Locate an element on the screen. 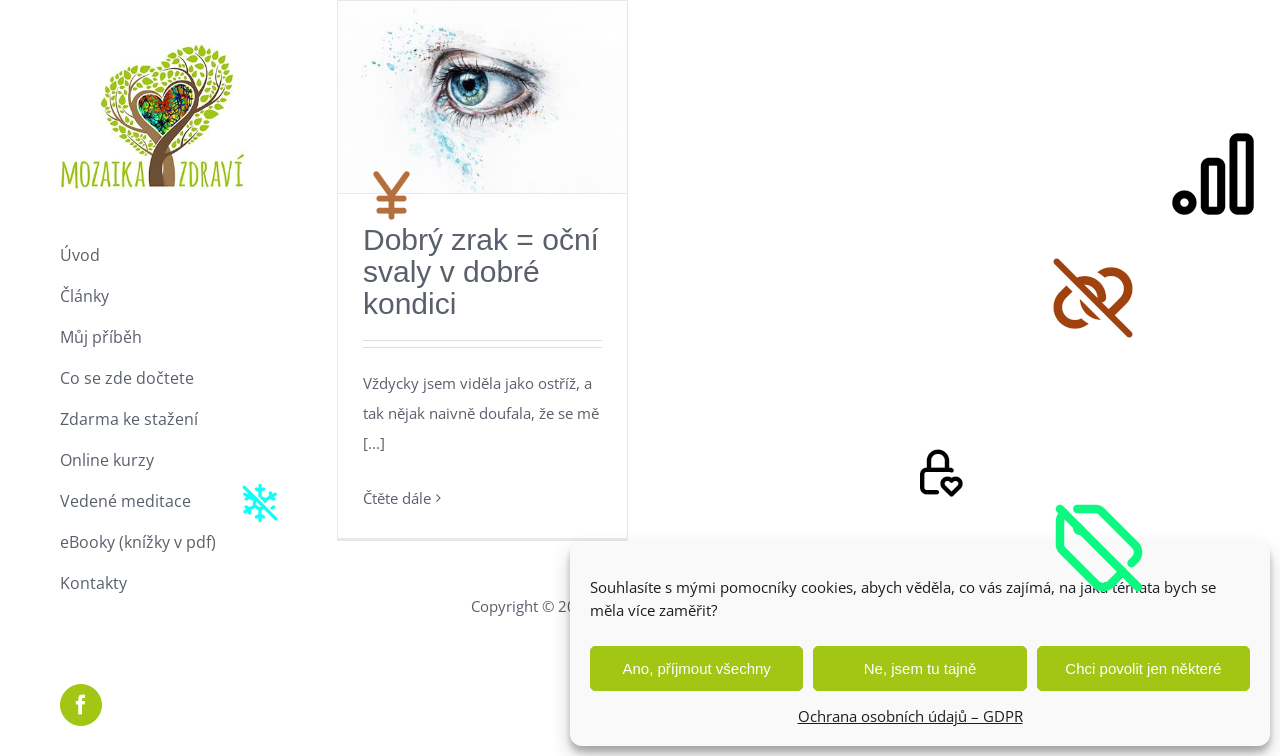 This screenshot has width=1280, height=756. remove a tag or label is located at coordinates (1099, 548).